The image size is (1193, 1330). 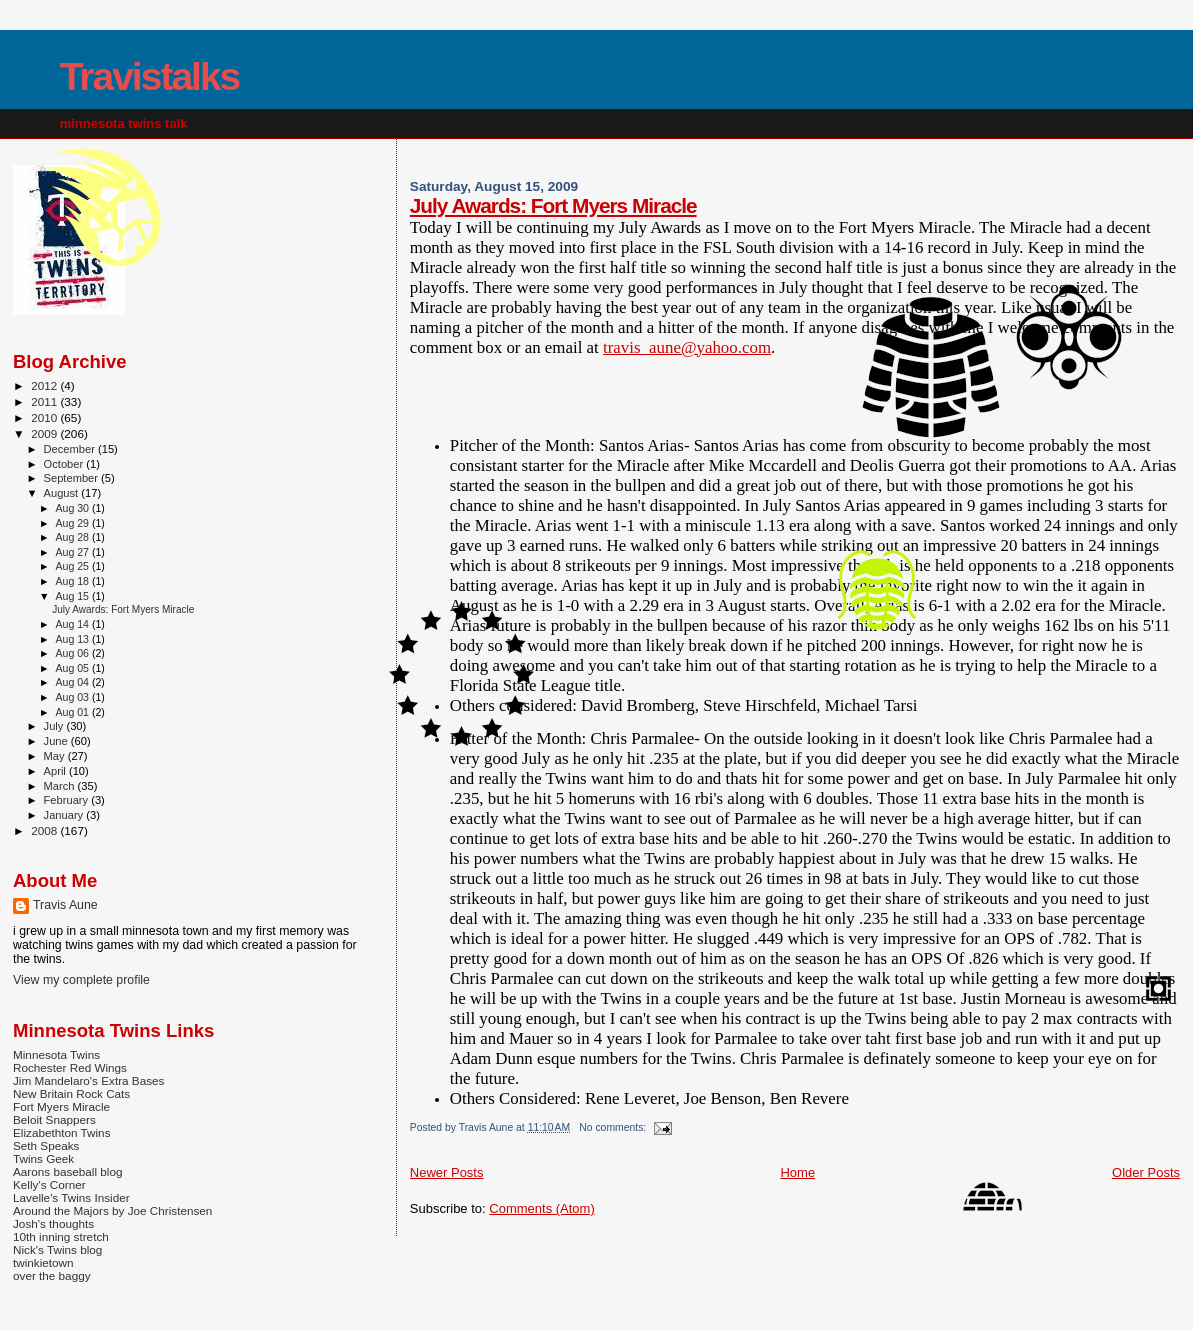 I want to click on trilobite fossil icon for a paleontology or natural history app, so click(x=877, y=590).